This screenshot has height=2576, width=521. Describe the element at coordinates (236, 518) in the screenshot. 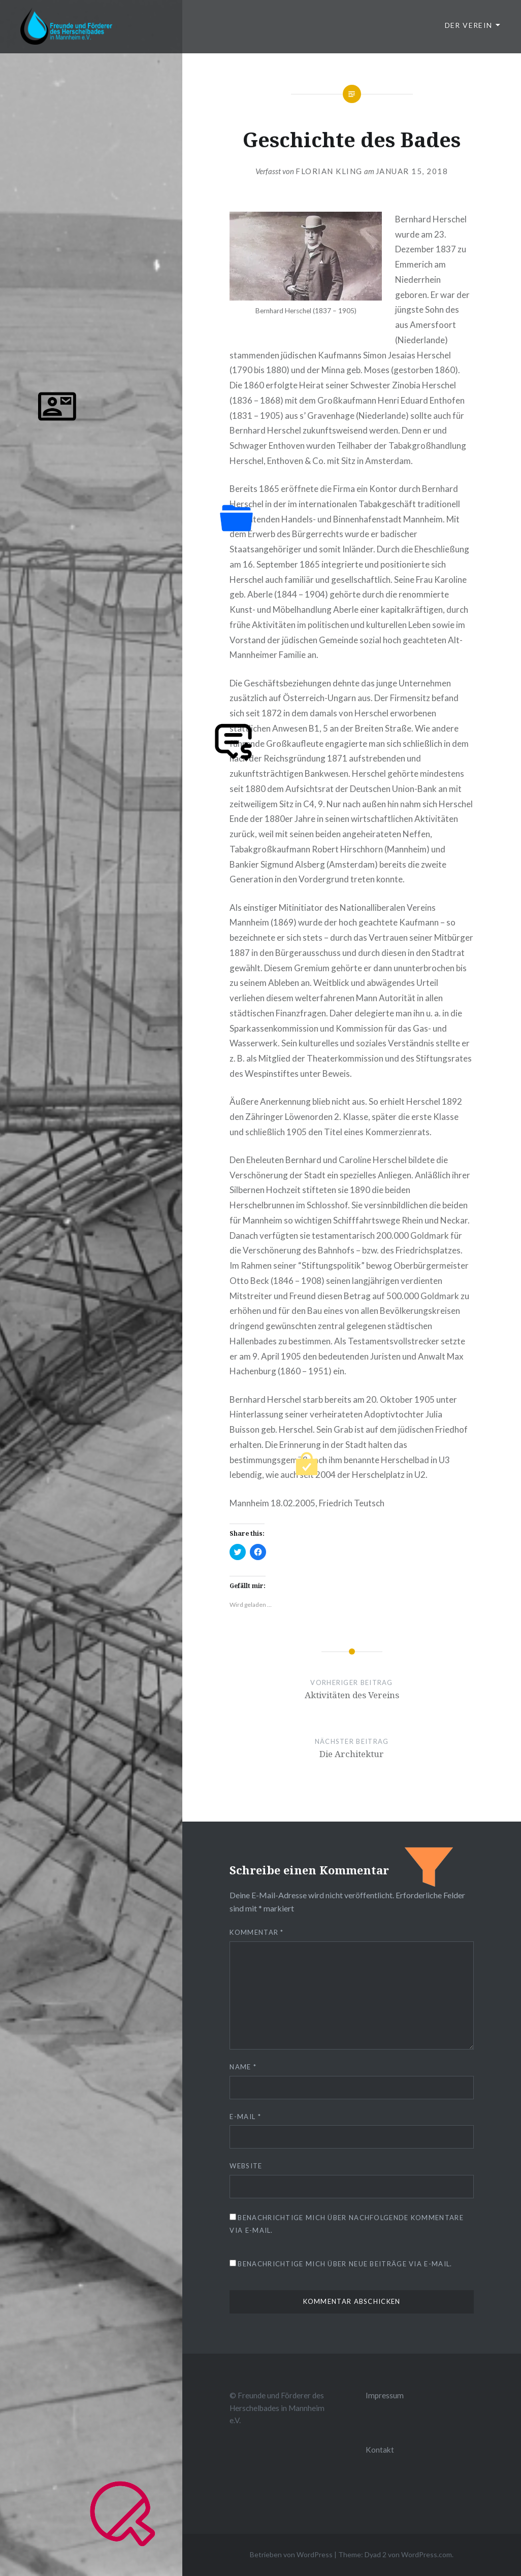

I see `open folder to view contents` at that location.